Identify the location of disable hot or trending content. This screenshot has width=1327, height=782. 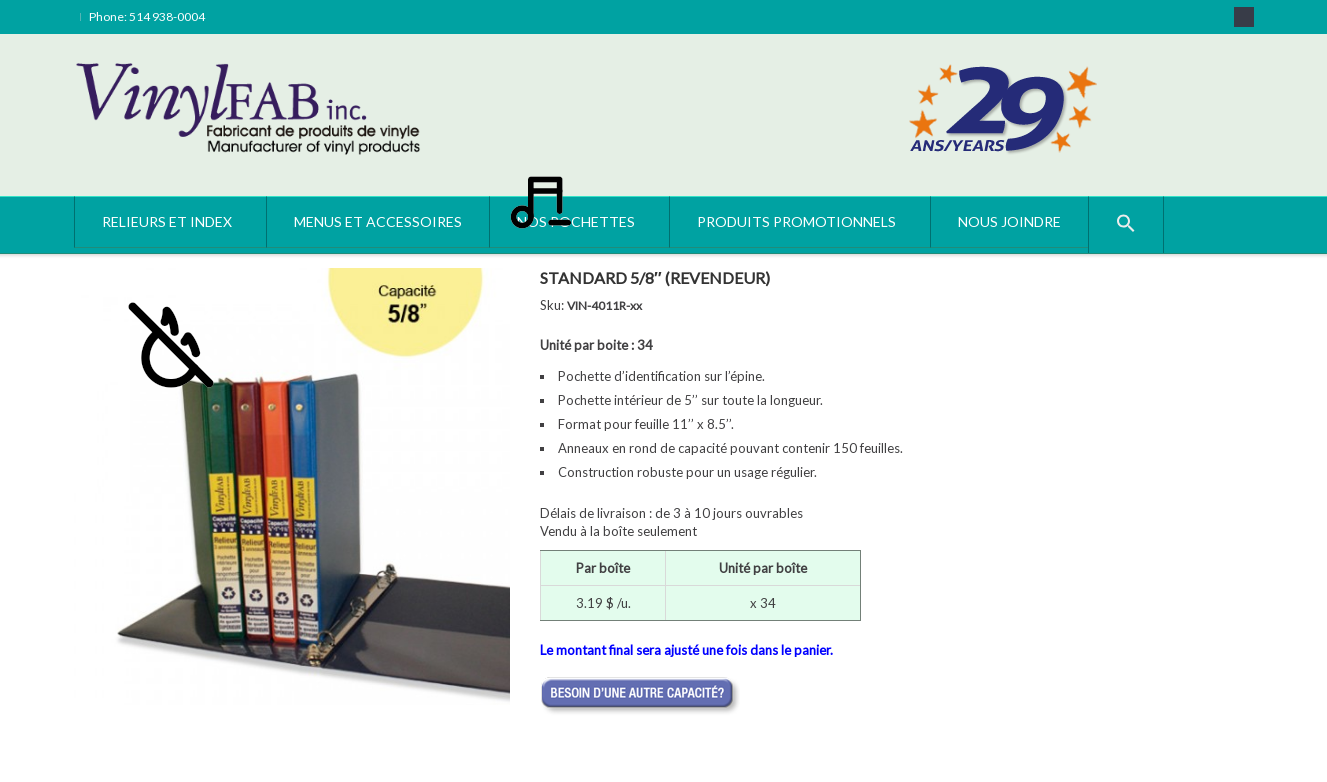
(171, 345).